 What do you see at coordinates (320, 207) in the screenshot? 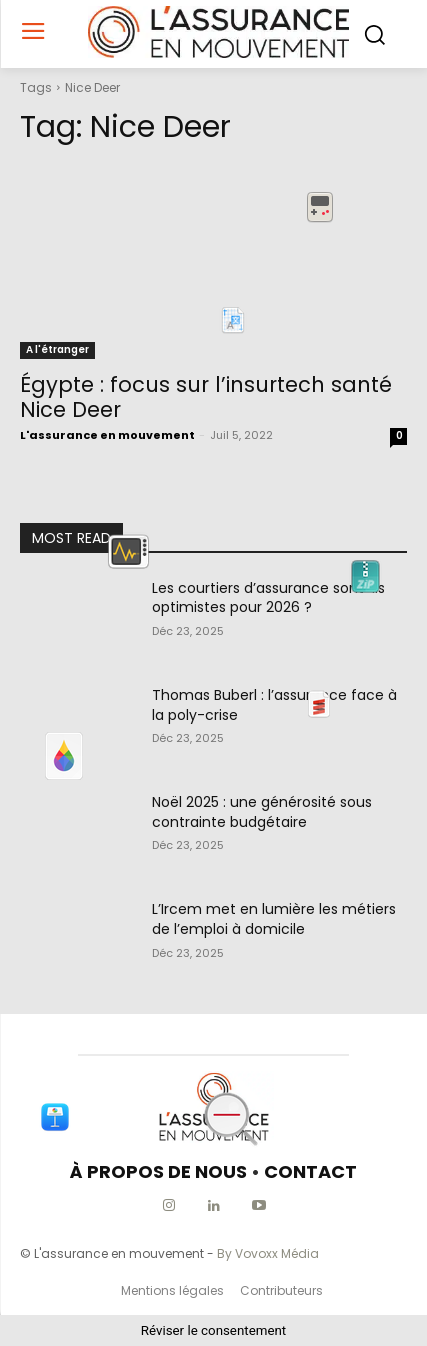
I see `open the game center or gaming app` at bounding box center [320, 207].